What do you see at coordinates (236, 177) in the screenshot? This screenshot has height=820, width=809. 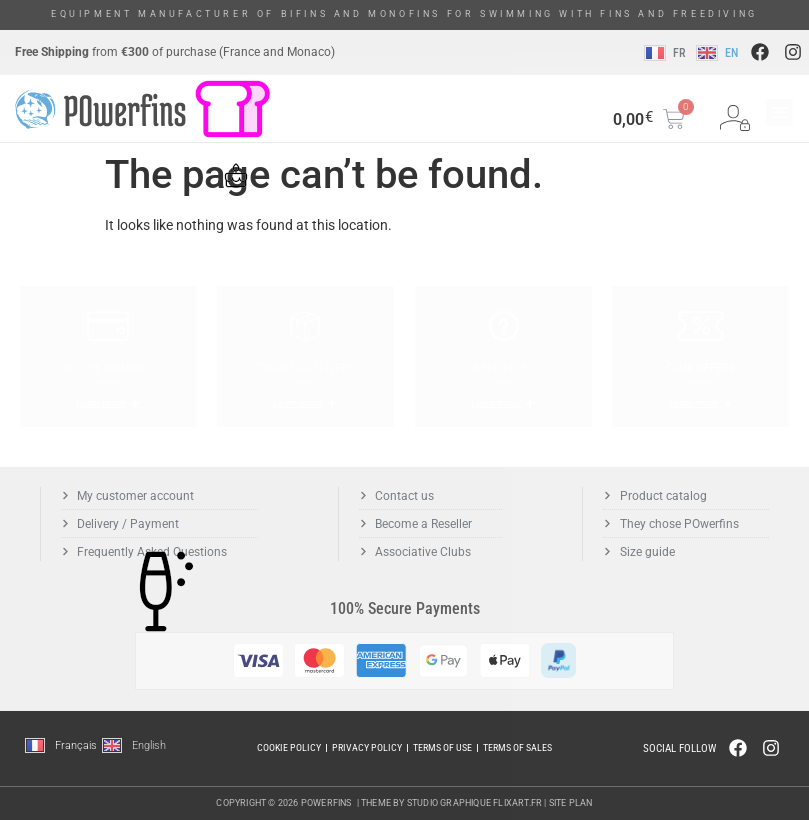 I see `view birthday or celebration reminders` at bounding box center [236, 177].